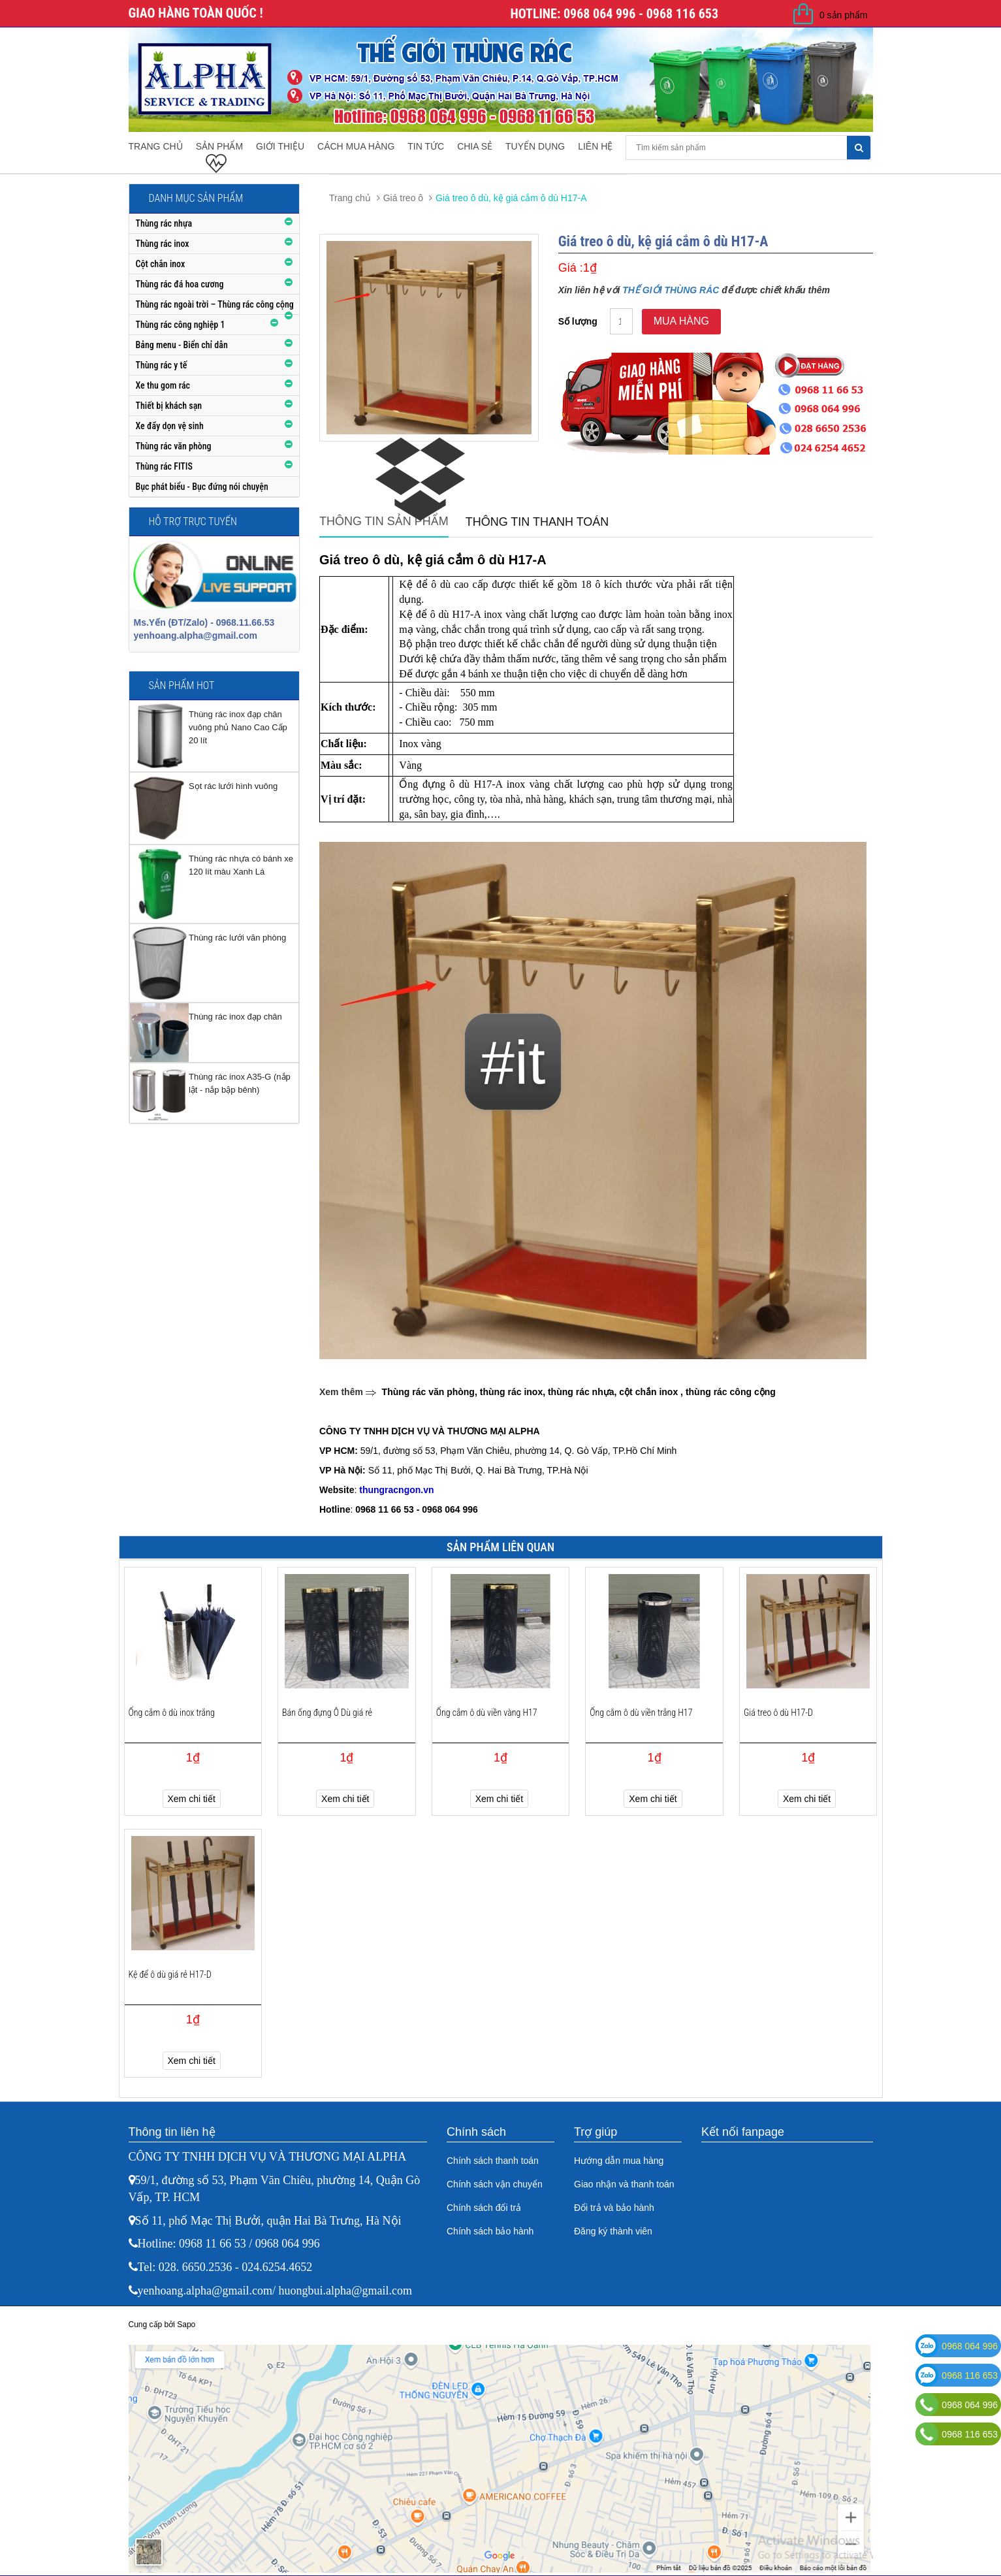 The height and width of the screenshot is (2576, 1001). Describe the element at coordinates (420, 482) in the screenshot. I see `open Dropbox cloud storage` at that location.